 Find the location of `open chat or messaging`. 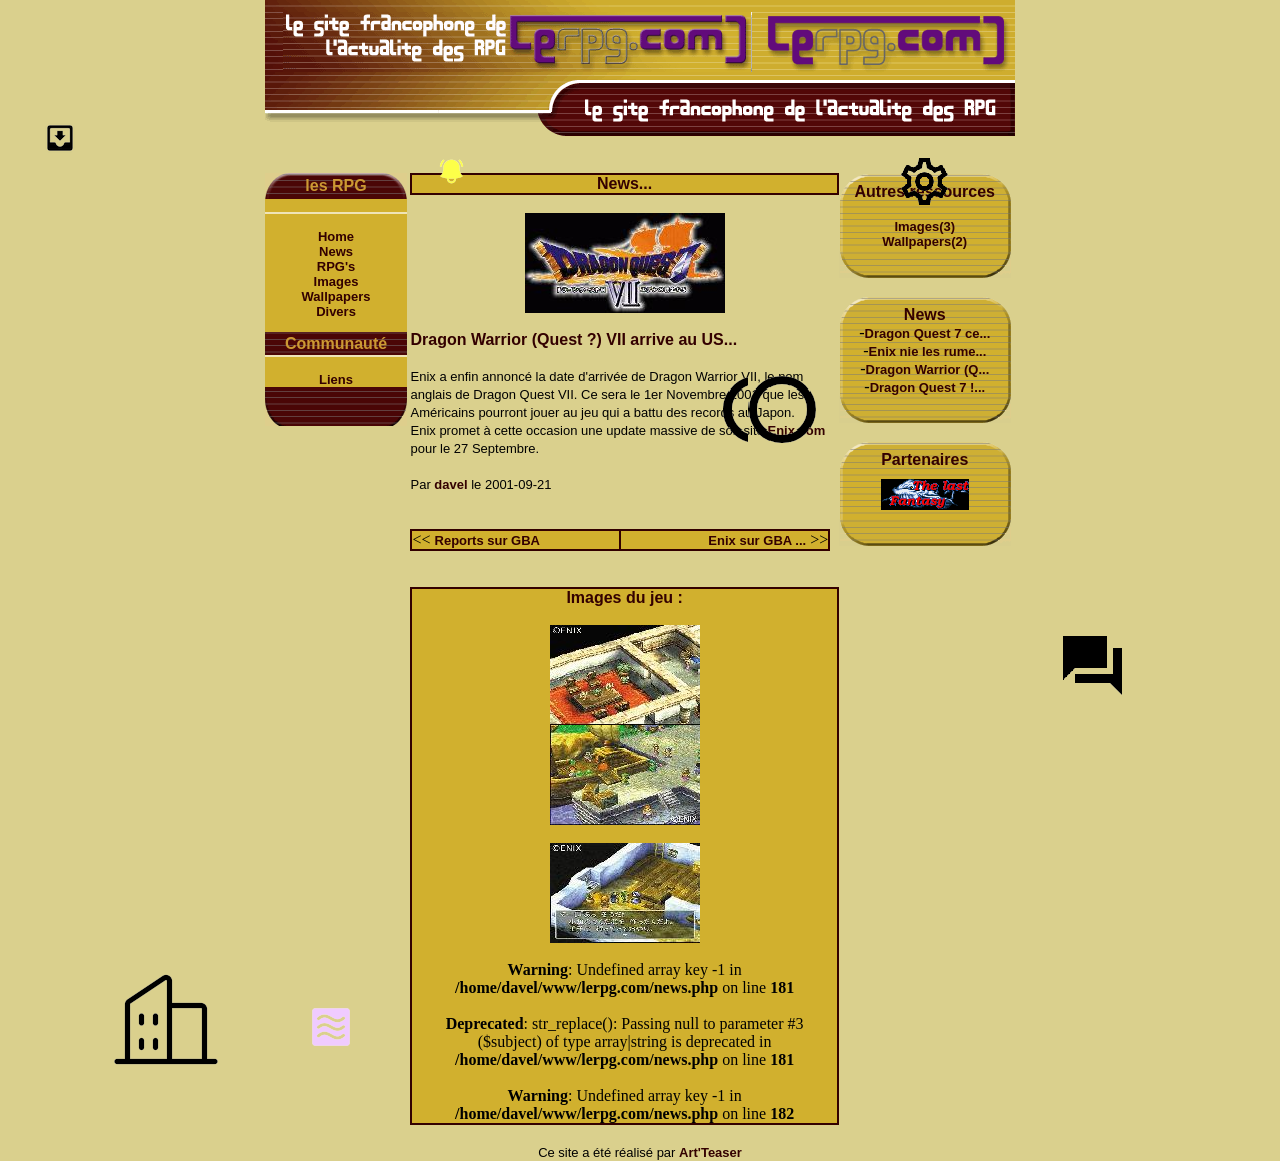

open chat or messaging is located at coordinates (1092, 665).